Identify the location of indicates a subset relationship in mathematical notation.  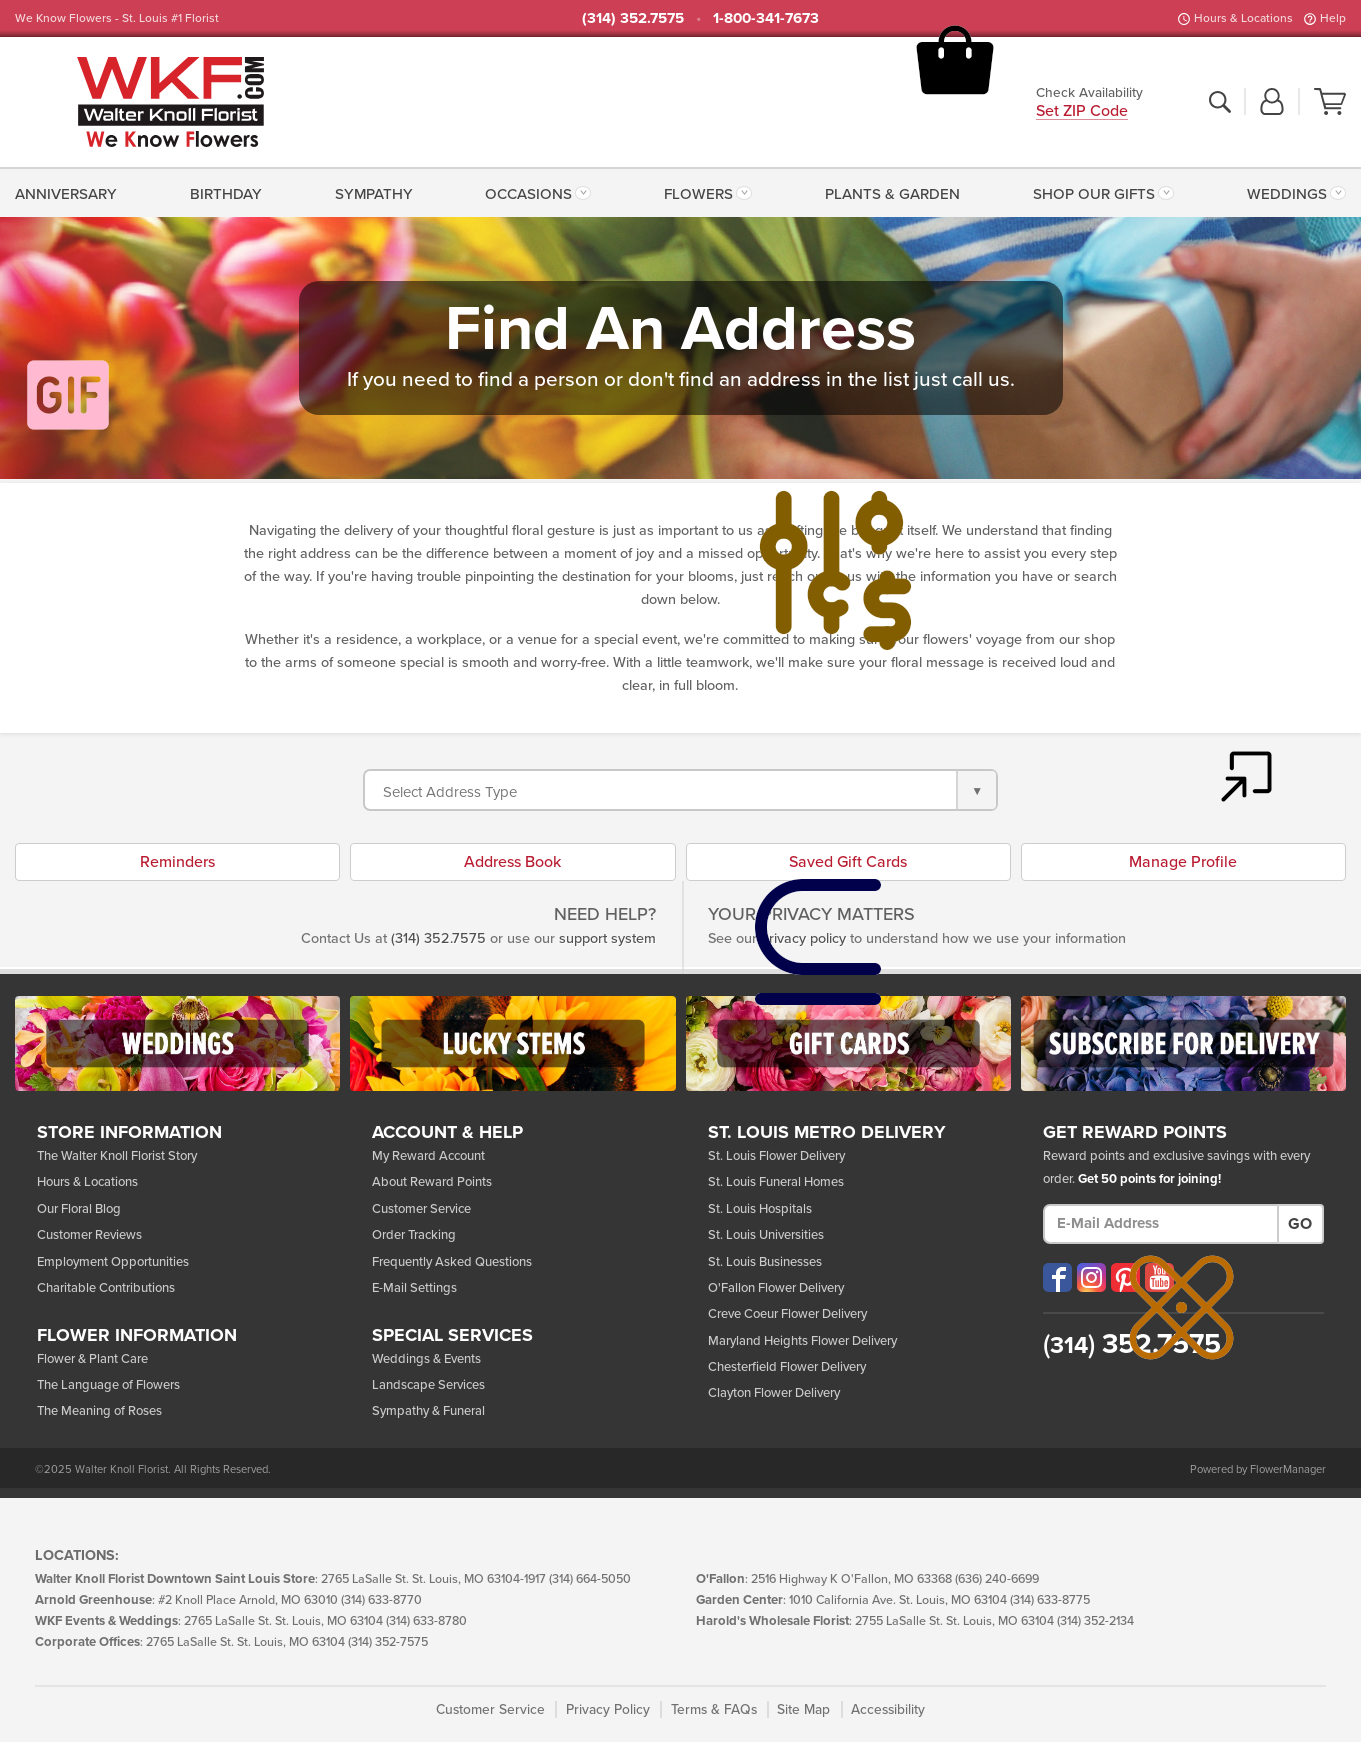
(821, 939).